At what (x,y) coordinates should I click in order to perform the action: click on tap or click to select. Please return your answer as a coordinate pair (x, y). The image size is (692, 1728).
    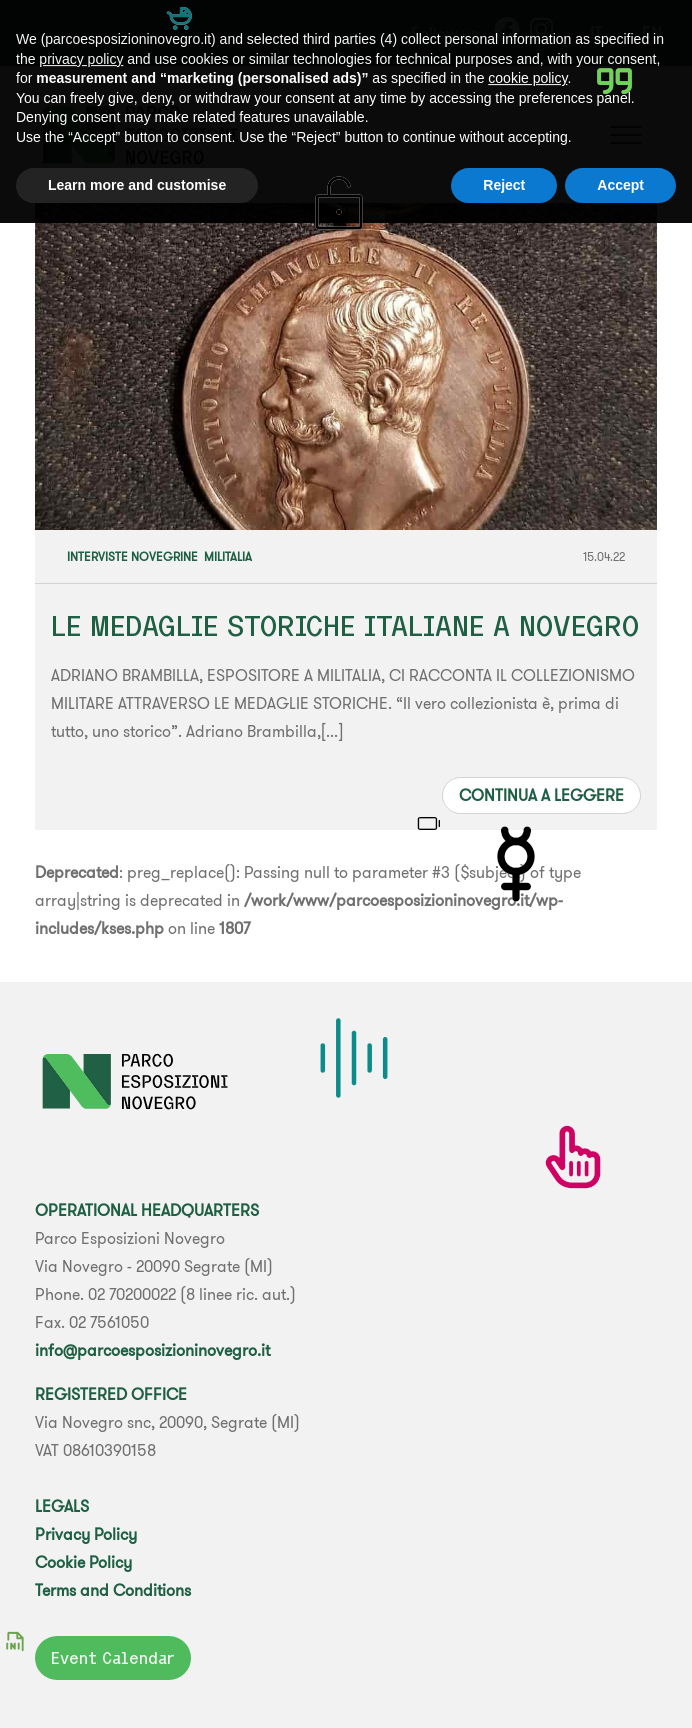
    Looking at the image, I should click on (573, 1157).